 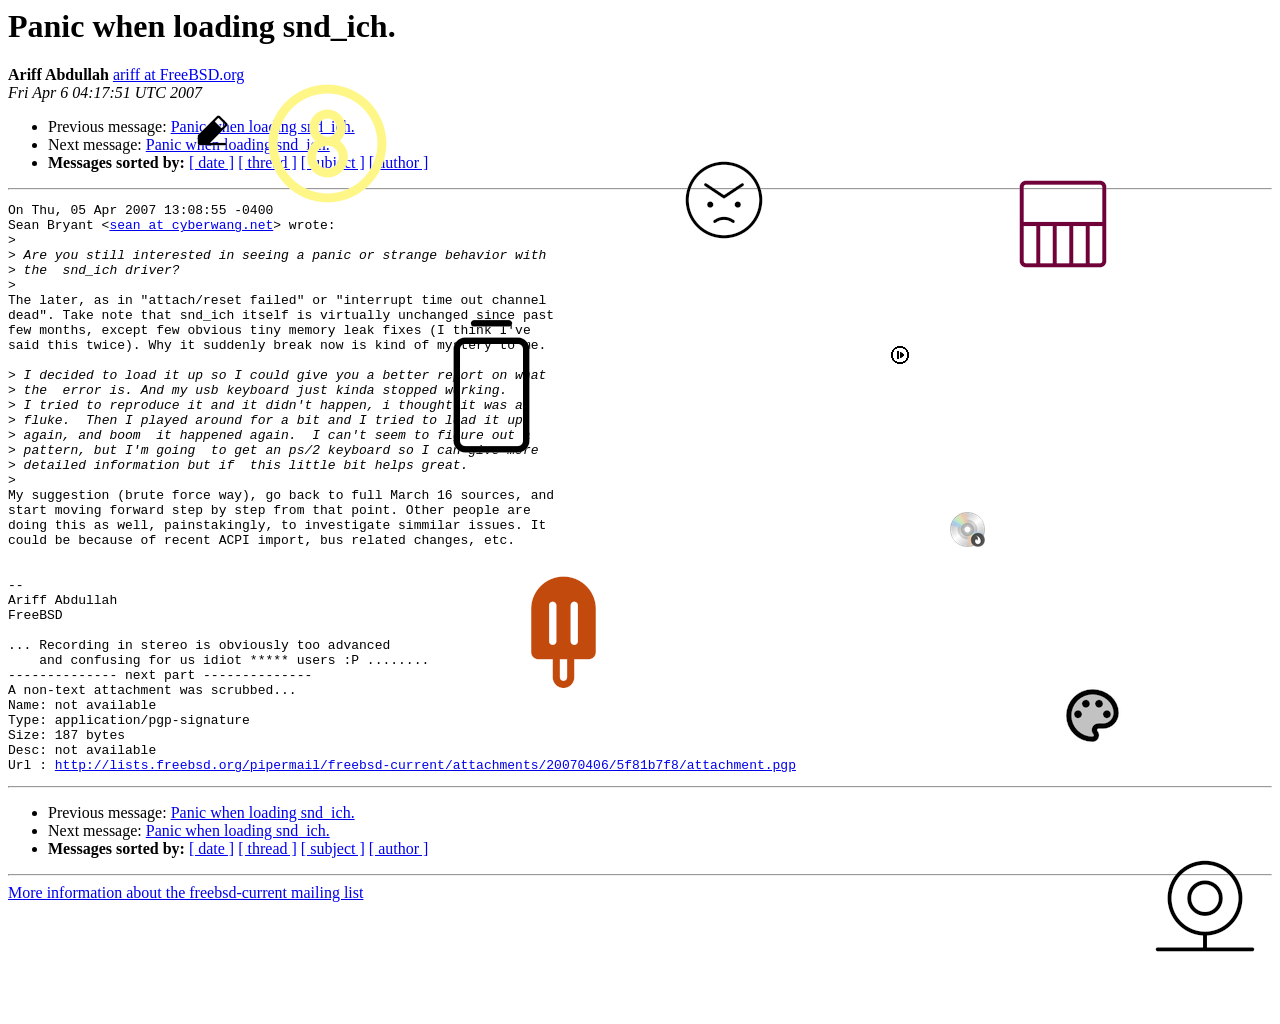 I want to click on indicates step 8 in a multi-step process, so click(x=327, y=143).